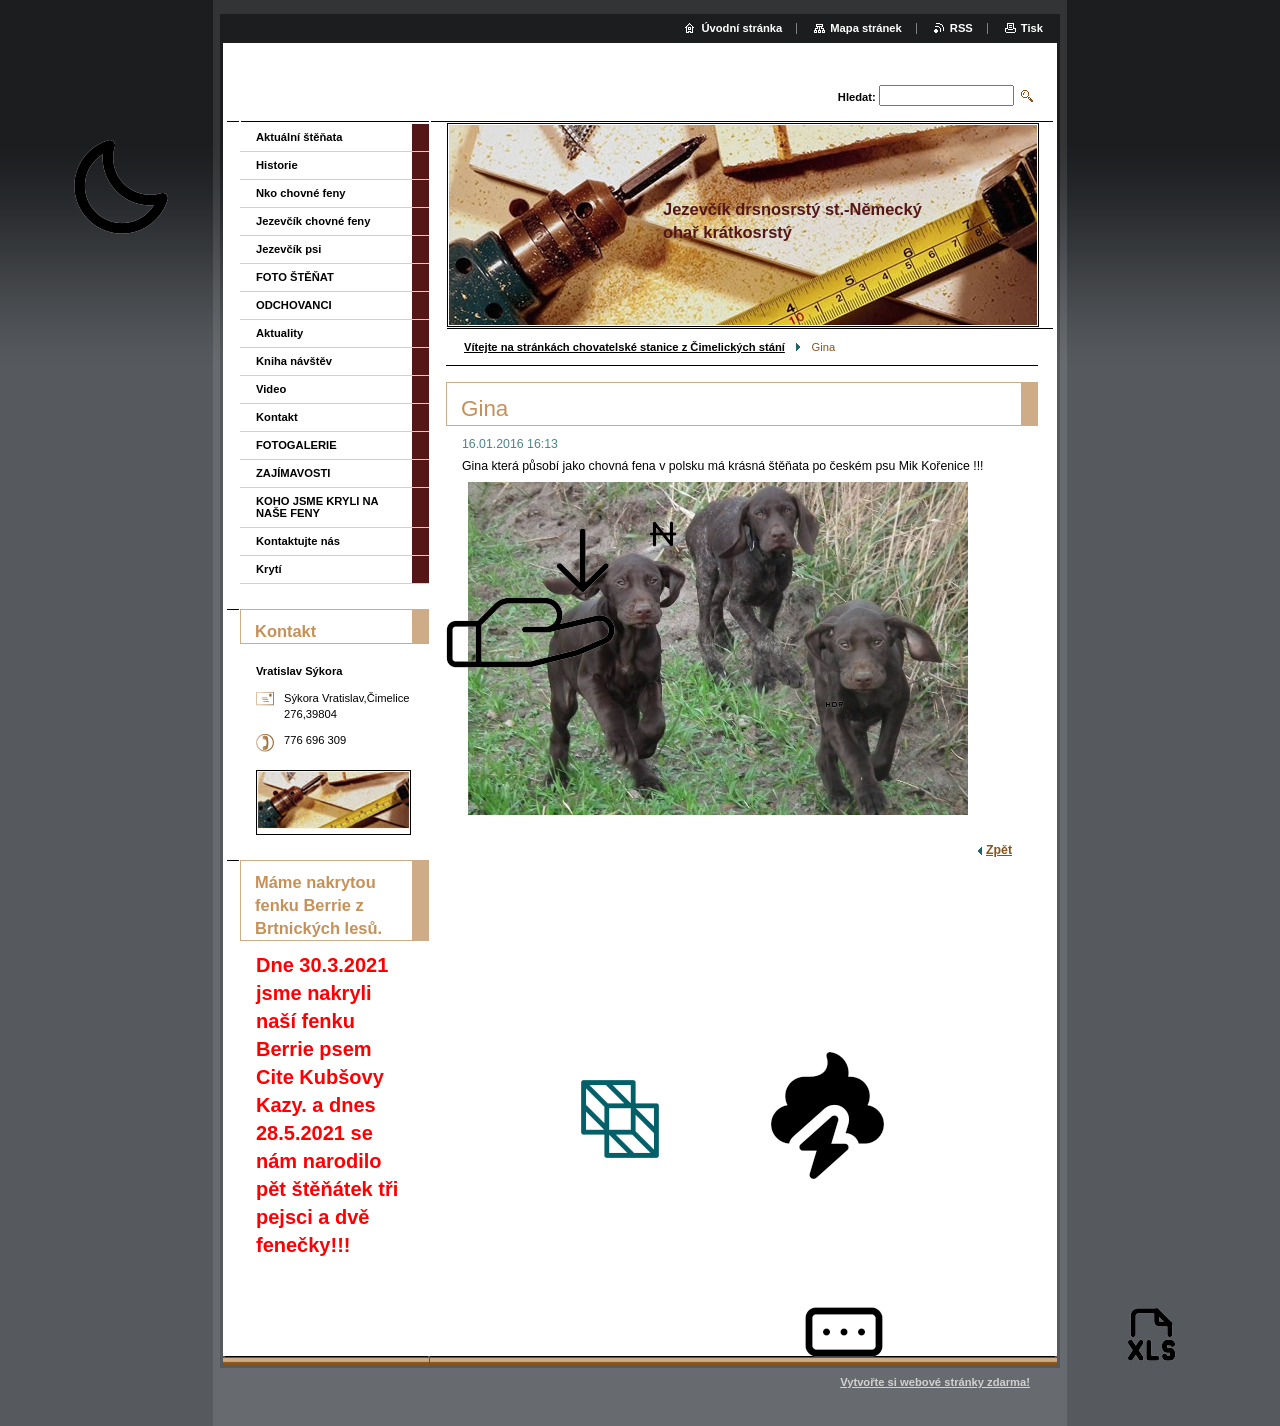  I want to click on nigerian naira currency symbol, so click(663, 534).